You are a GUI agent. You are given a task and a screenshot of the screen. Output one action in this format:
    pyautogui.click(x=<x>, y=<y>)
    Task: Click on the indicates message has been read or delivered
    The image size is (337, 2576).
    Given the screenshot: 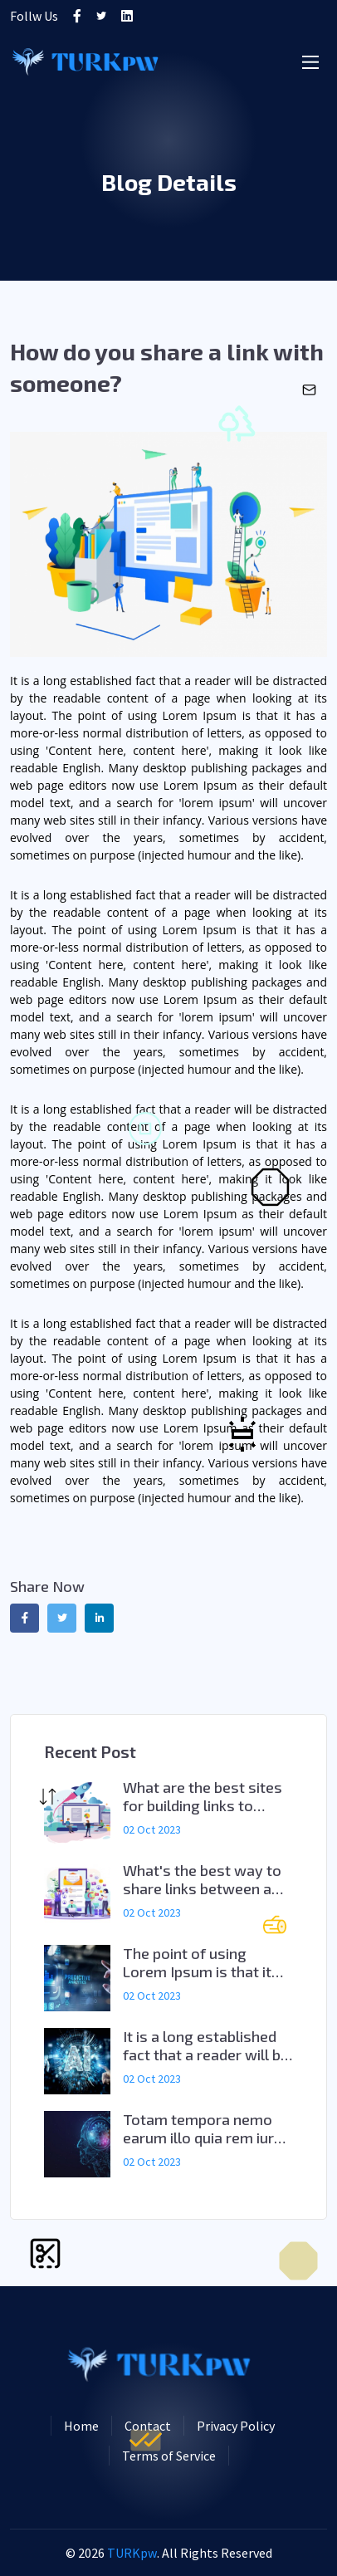 What is the action you would take?
    pyautogui.click(x=145, y=2440)
    